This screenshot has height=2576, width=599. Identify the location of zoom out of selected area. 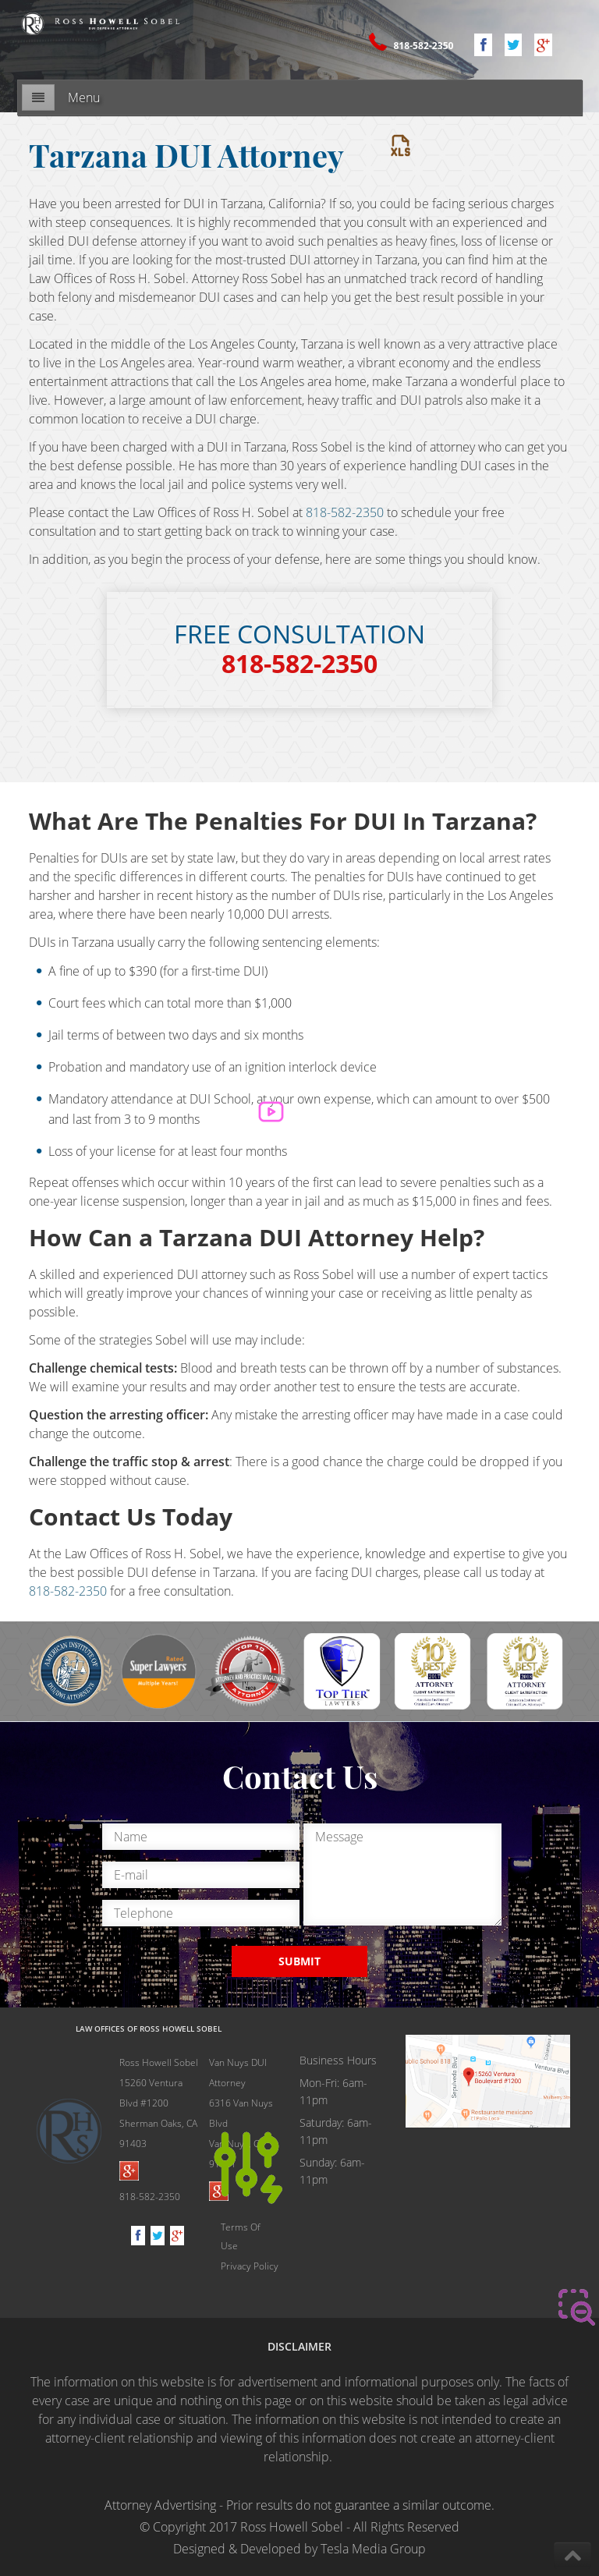
(576, 2306).